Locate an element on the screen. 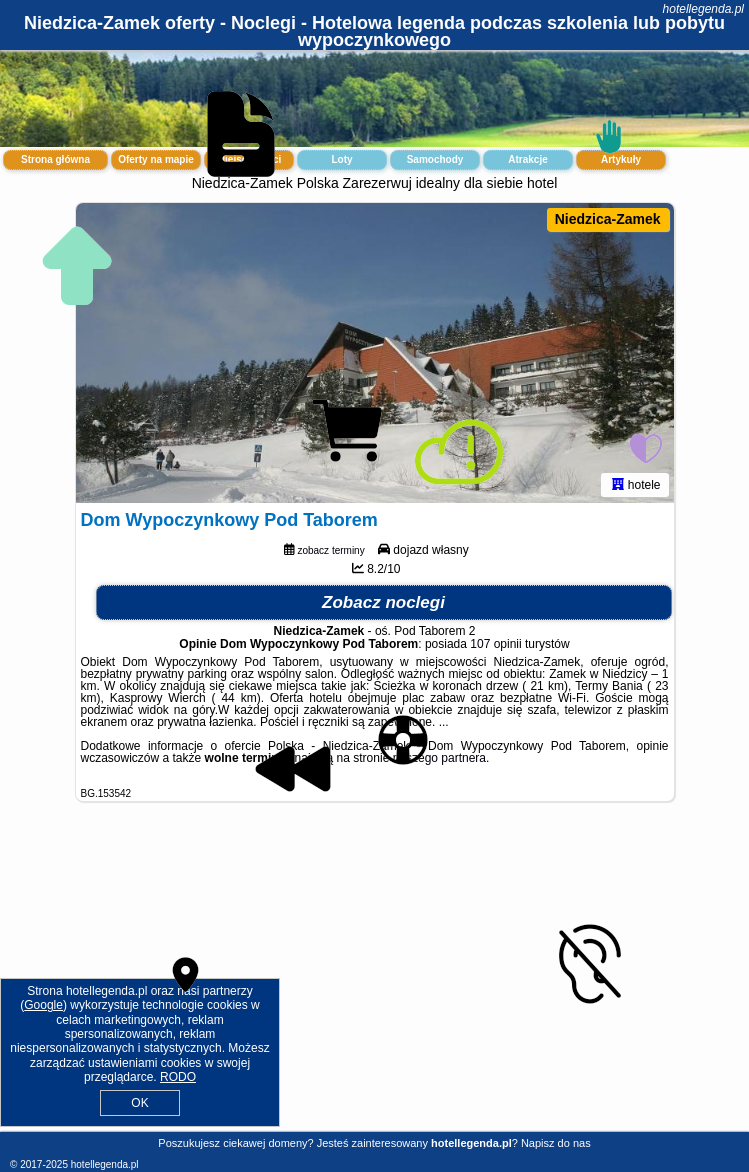 This screenshot has width=749, height=1172. stop or halt an action is located at coordinates (608, 136).